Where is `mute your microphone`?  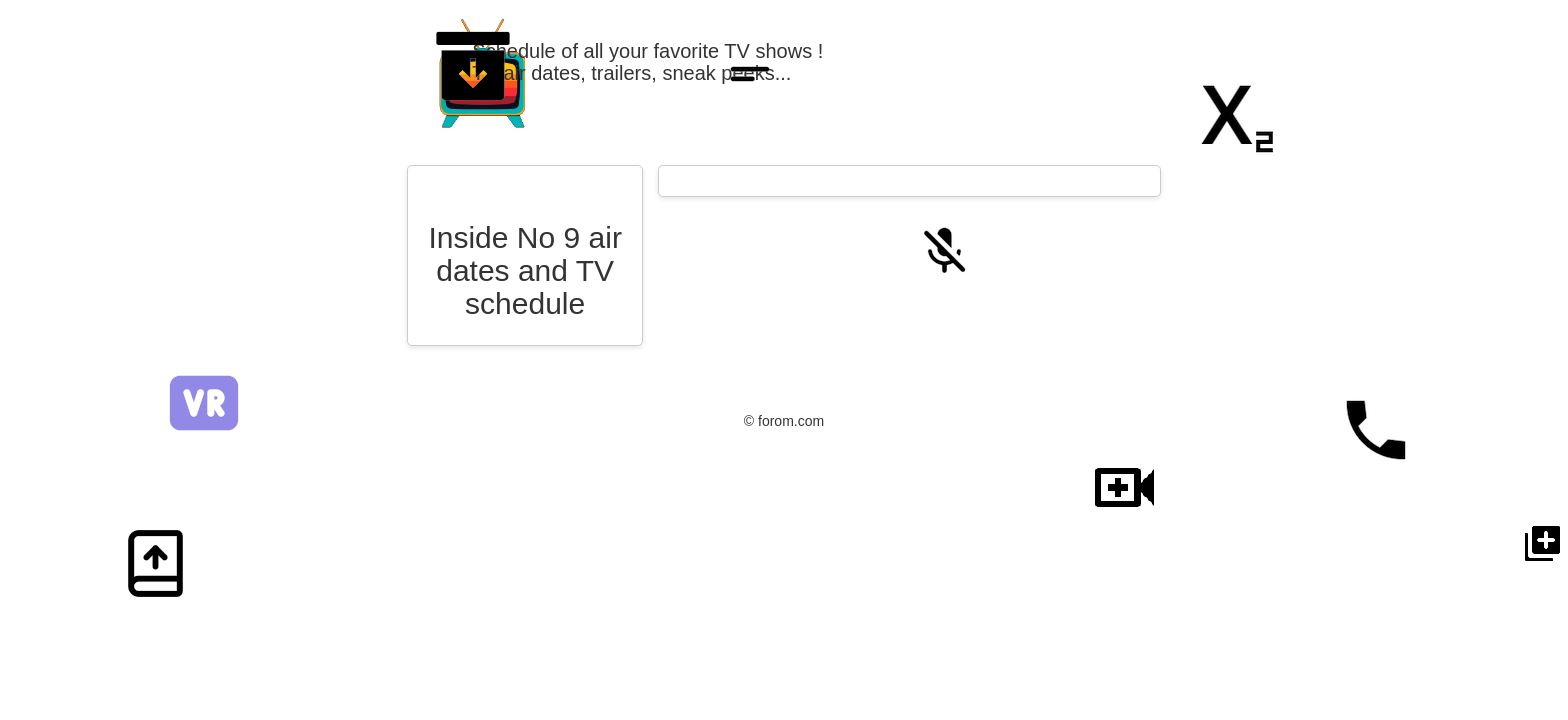
mute your microphone is located at coordinates (944, 251).